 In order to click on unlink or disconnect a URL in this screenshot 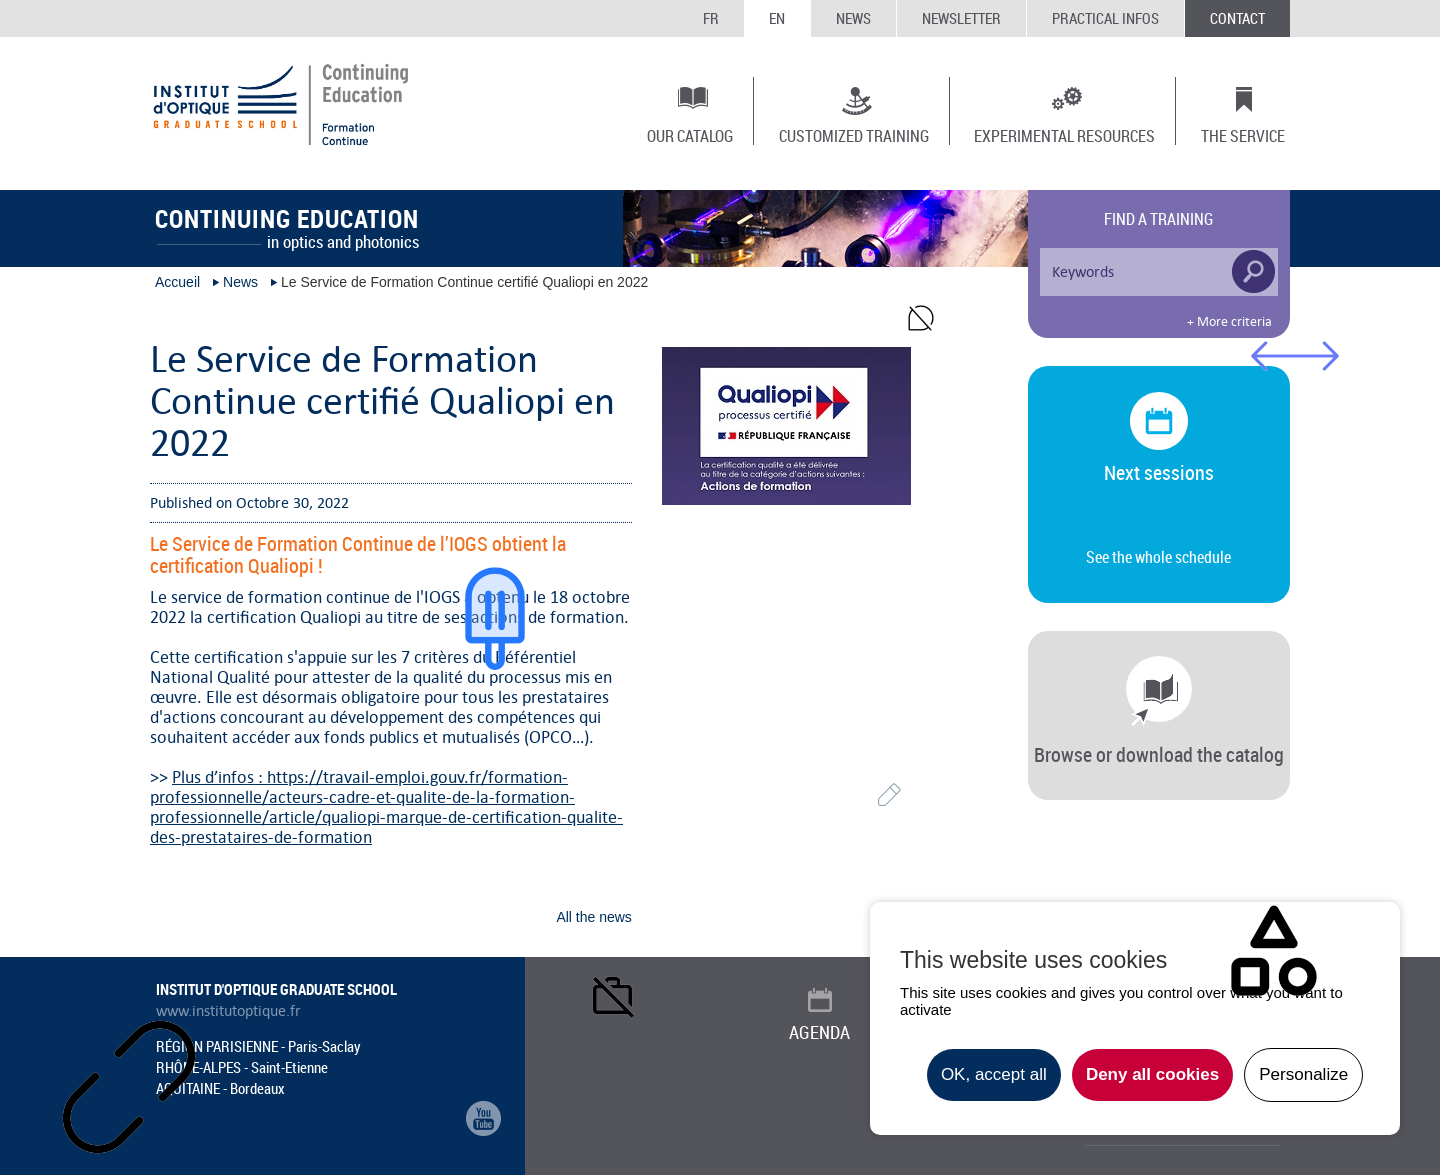, I will do `click(129, 1087)`.